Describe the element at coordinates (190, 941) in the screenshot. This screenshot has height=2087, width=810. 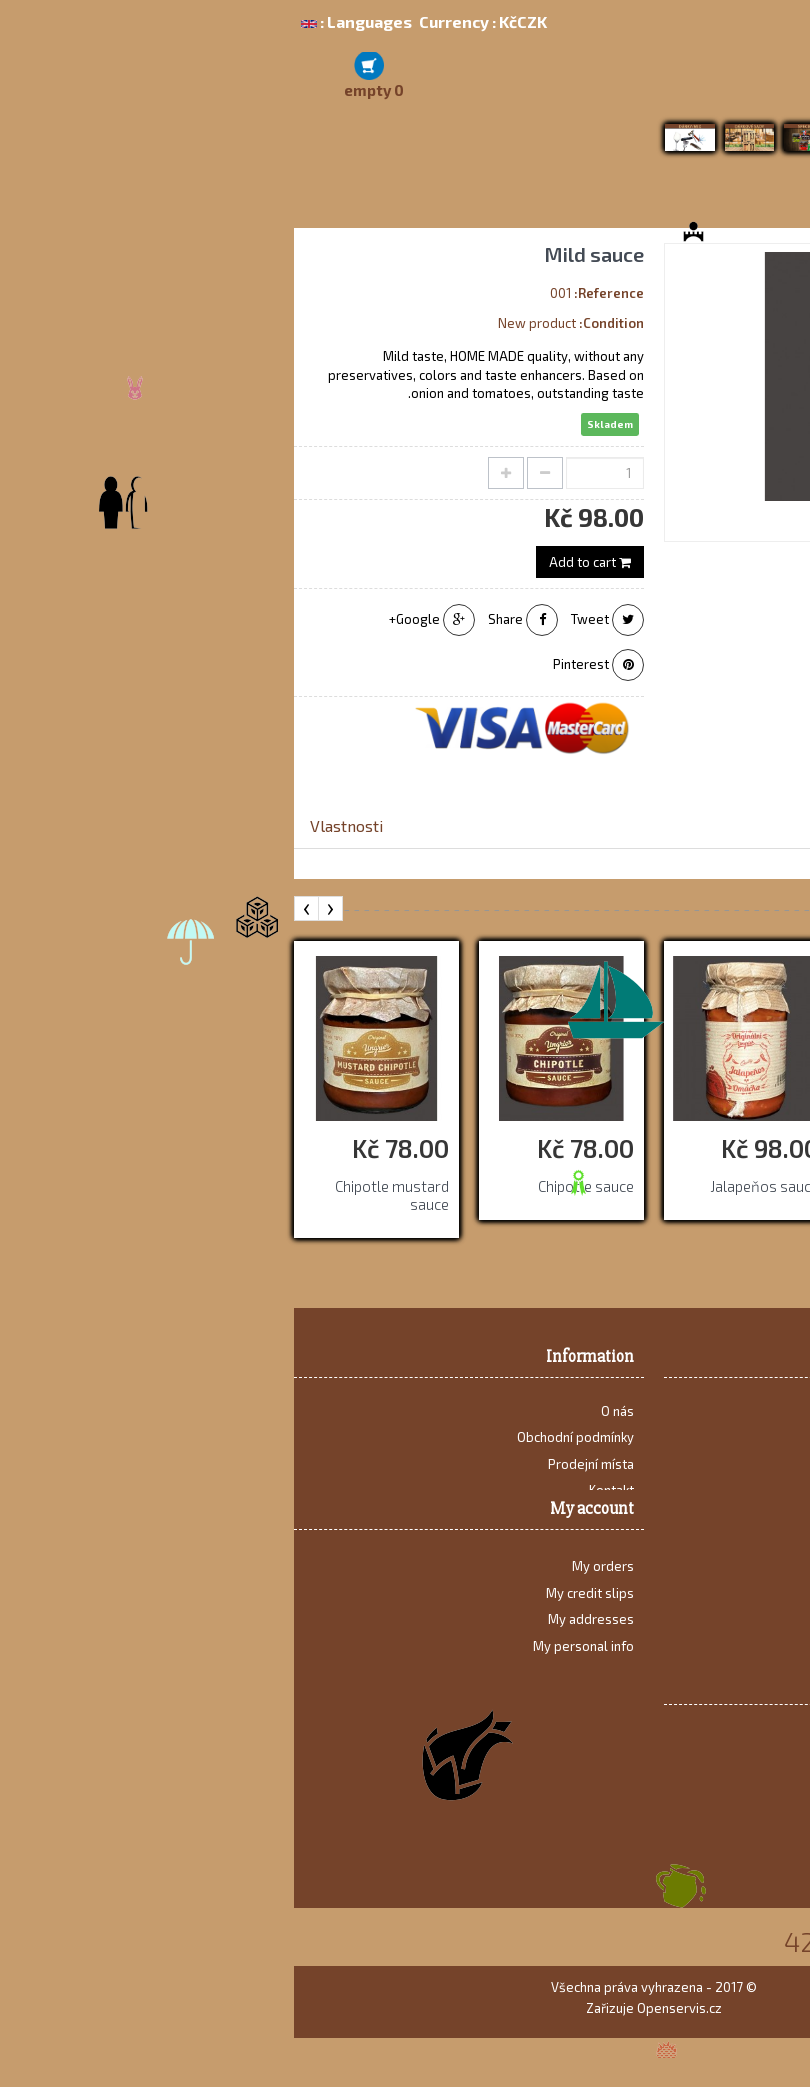
I see `view weather forecast or rain conditions` at that location.